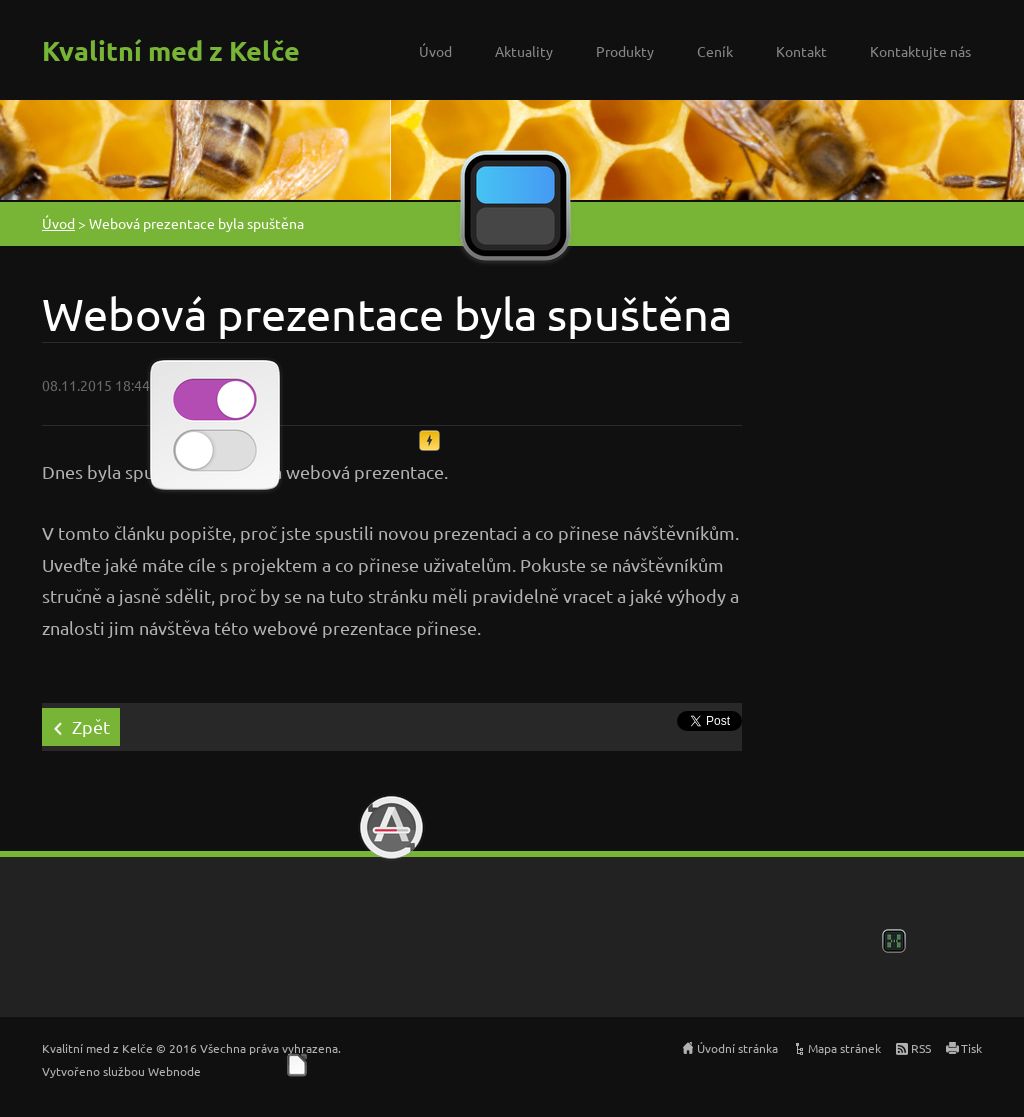 This screenshot has height=1117, width=1024. What do you see at coordinates (391, 827) in the screenshot?
I see `open the software updater application` at bounding box center [391, 827].